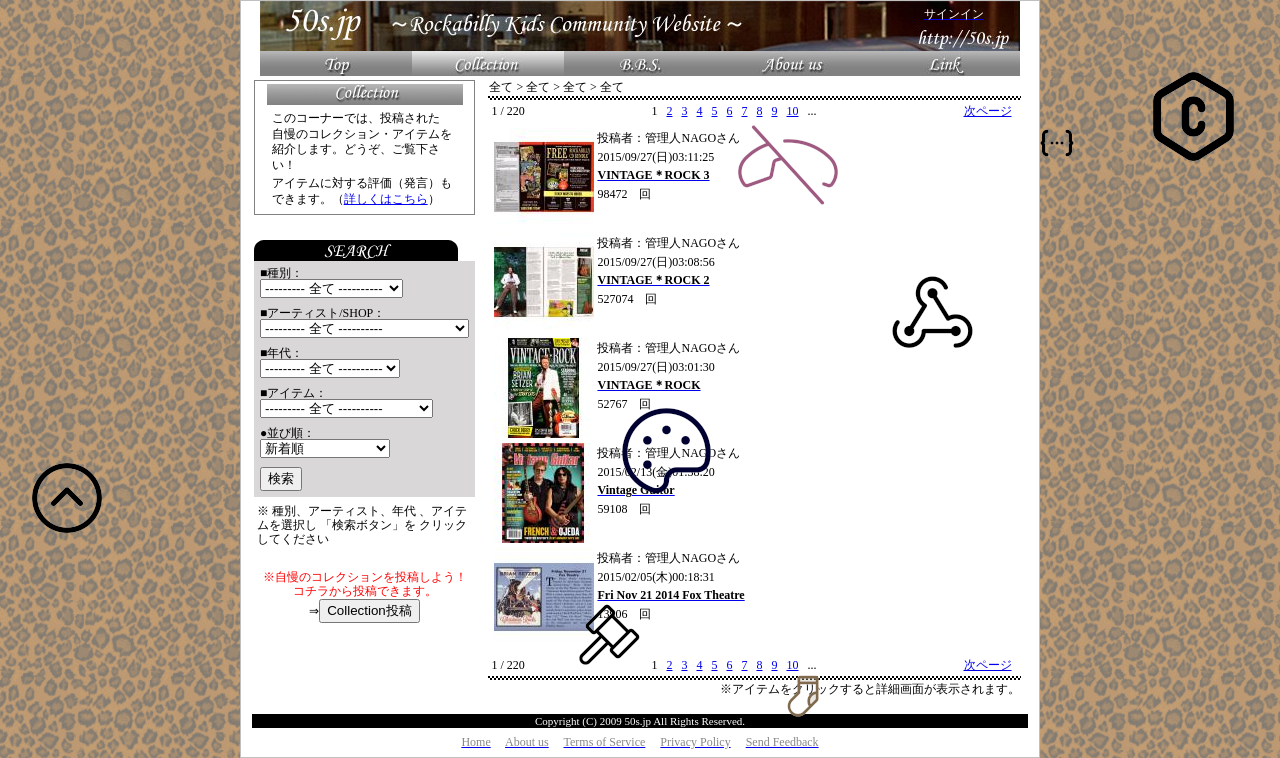  What do you see at coordinates (1193, 116) in the screenshot?
I see `indicates copyright status or protected content` at bounding box center [1193, 116].